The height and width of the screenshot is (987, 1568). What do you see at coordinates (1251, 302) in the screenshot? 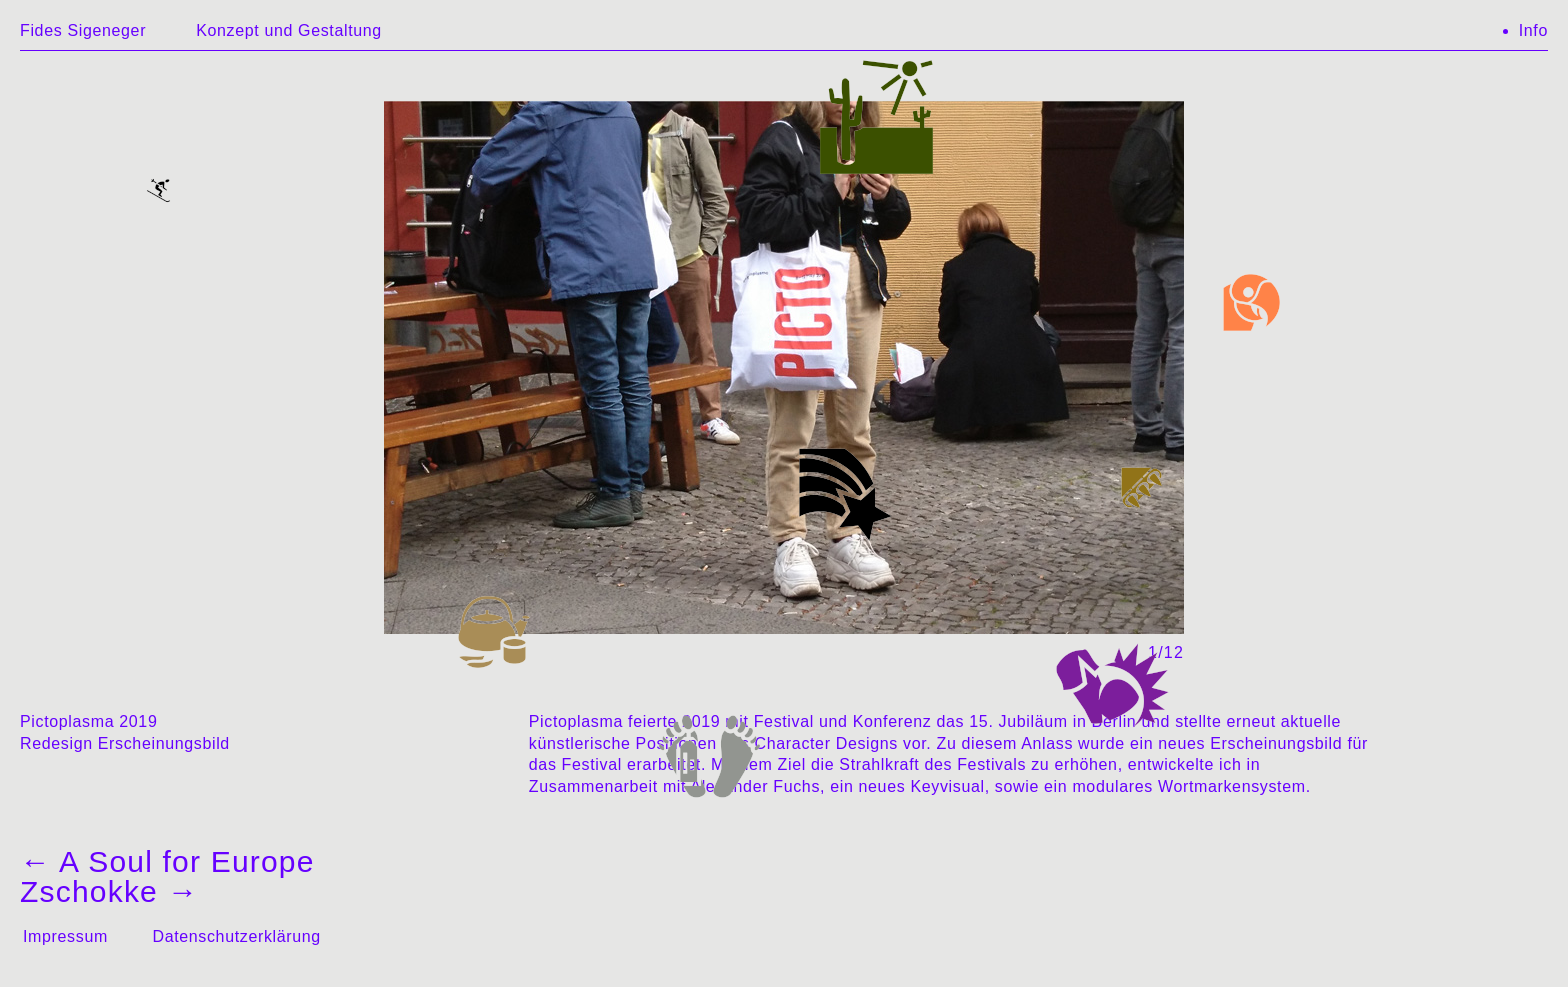
I see `select parrot as your avatar or character` at bounding box center [1251, 302].